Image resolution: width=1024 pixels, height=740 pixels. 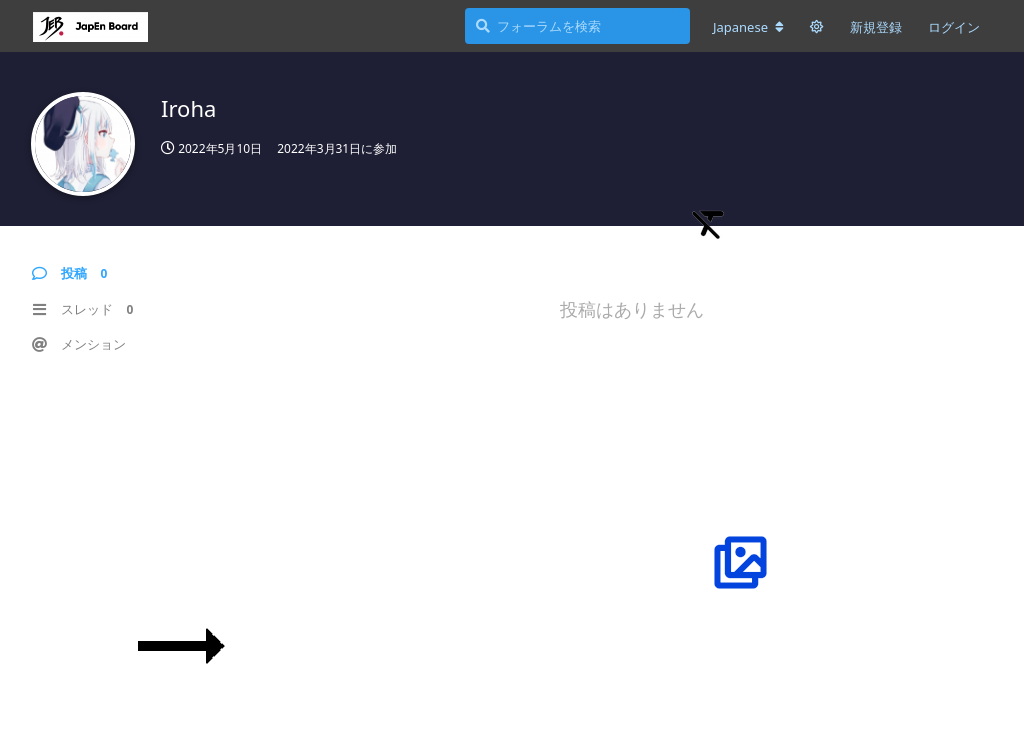 What do you see at coordinates (179, 646) in the screenshot?
I see `indicates no change or stable trend` at bounding box center [179, 646].